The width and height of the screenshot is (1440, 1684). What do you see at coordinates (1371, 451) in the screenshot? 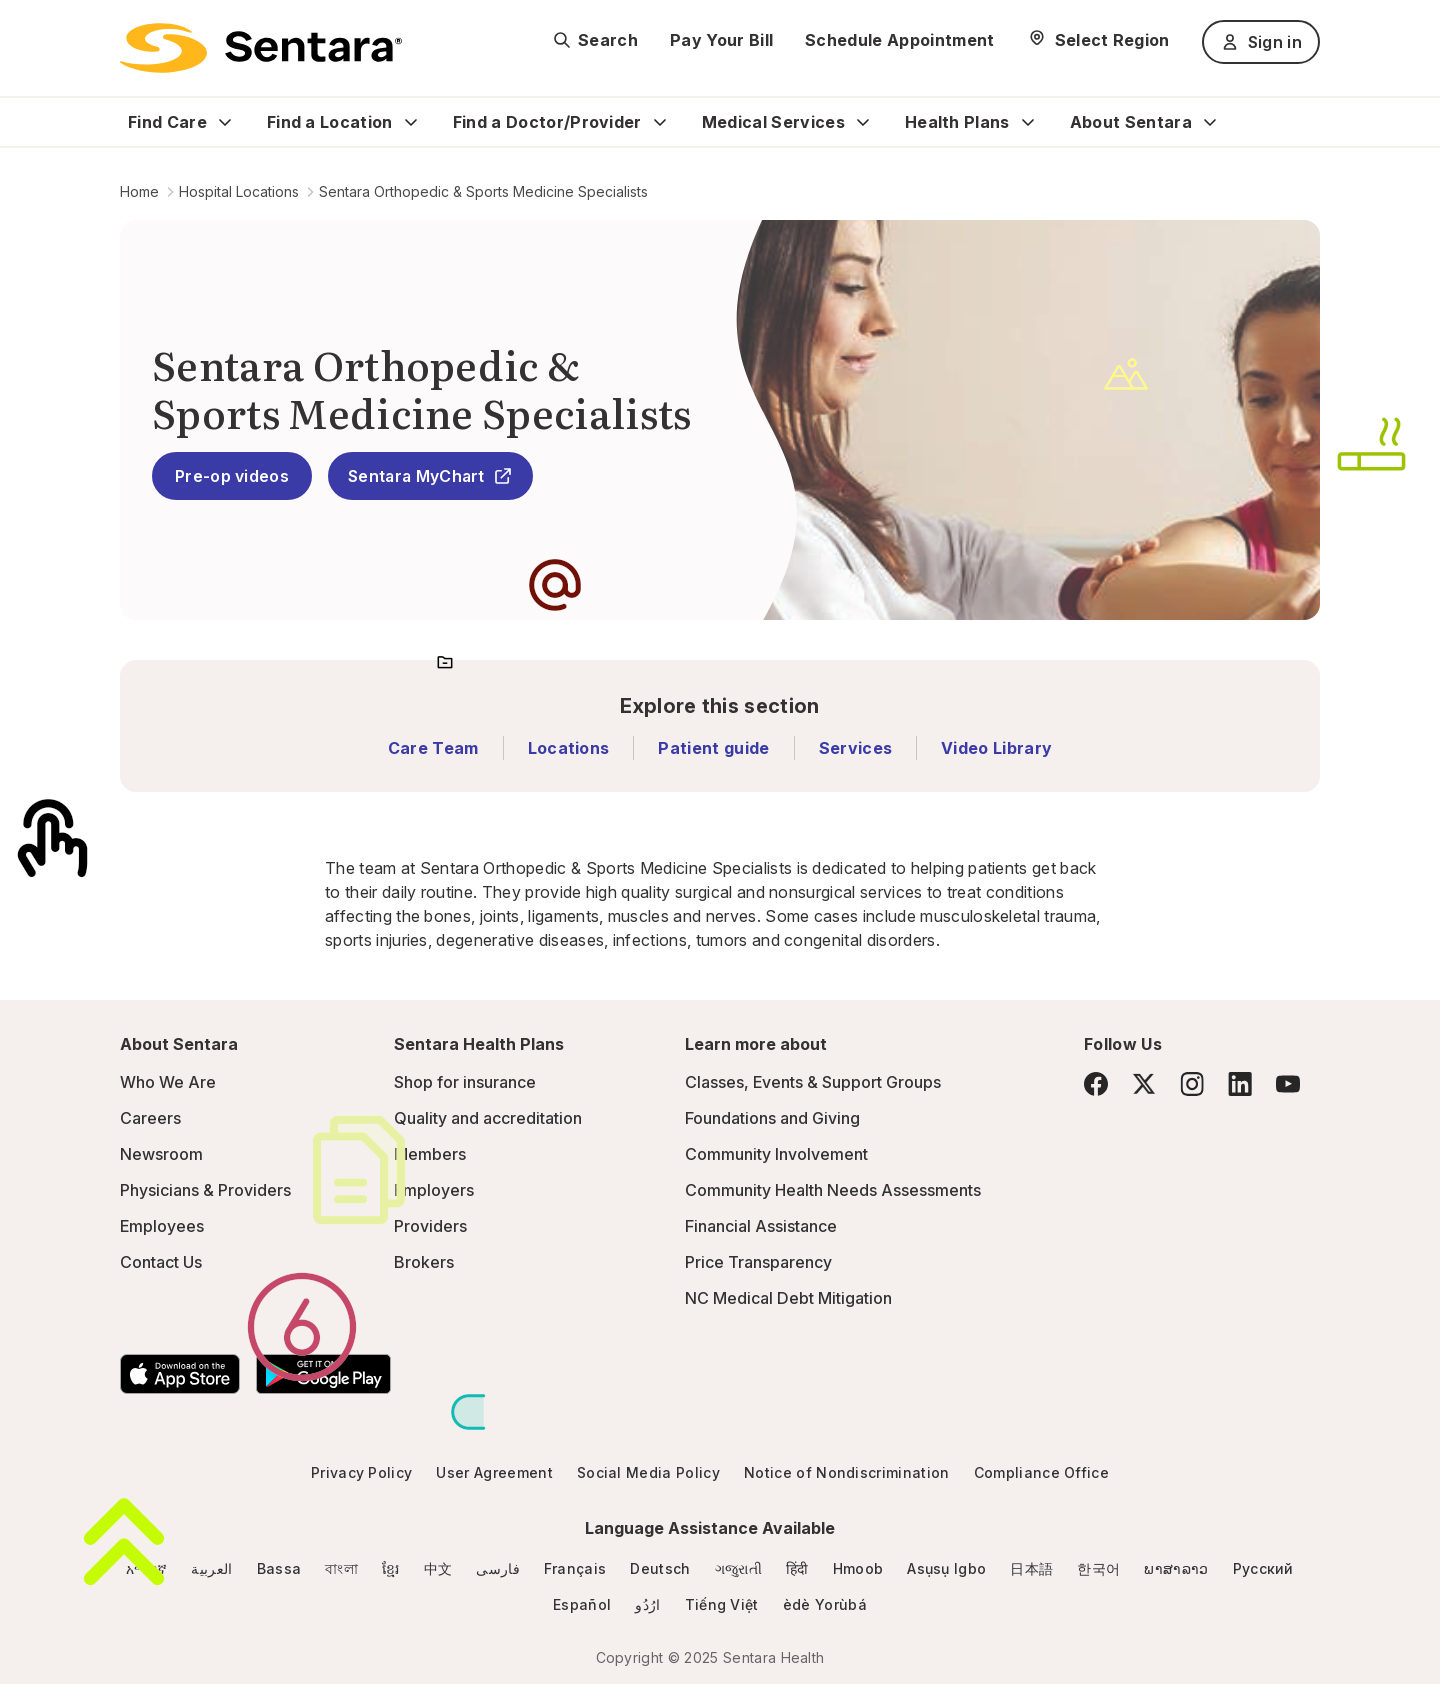
I see `indicates a designated smoking area` at bounding box center [1371, 451].